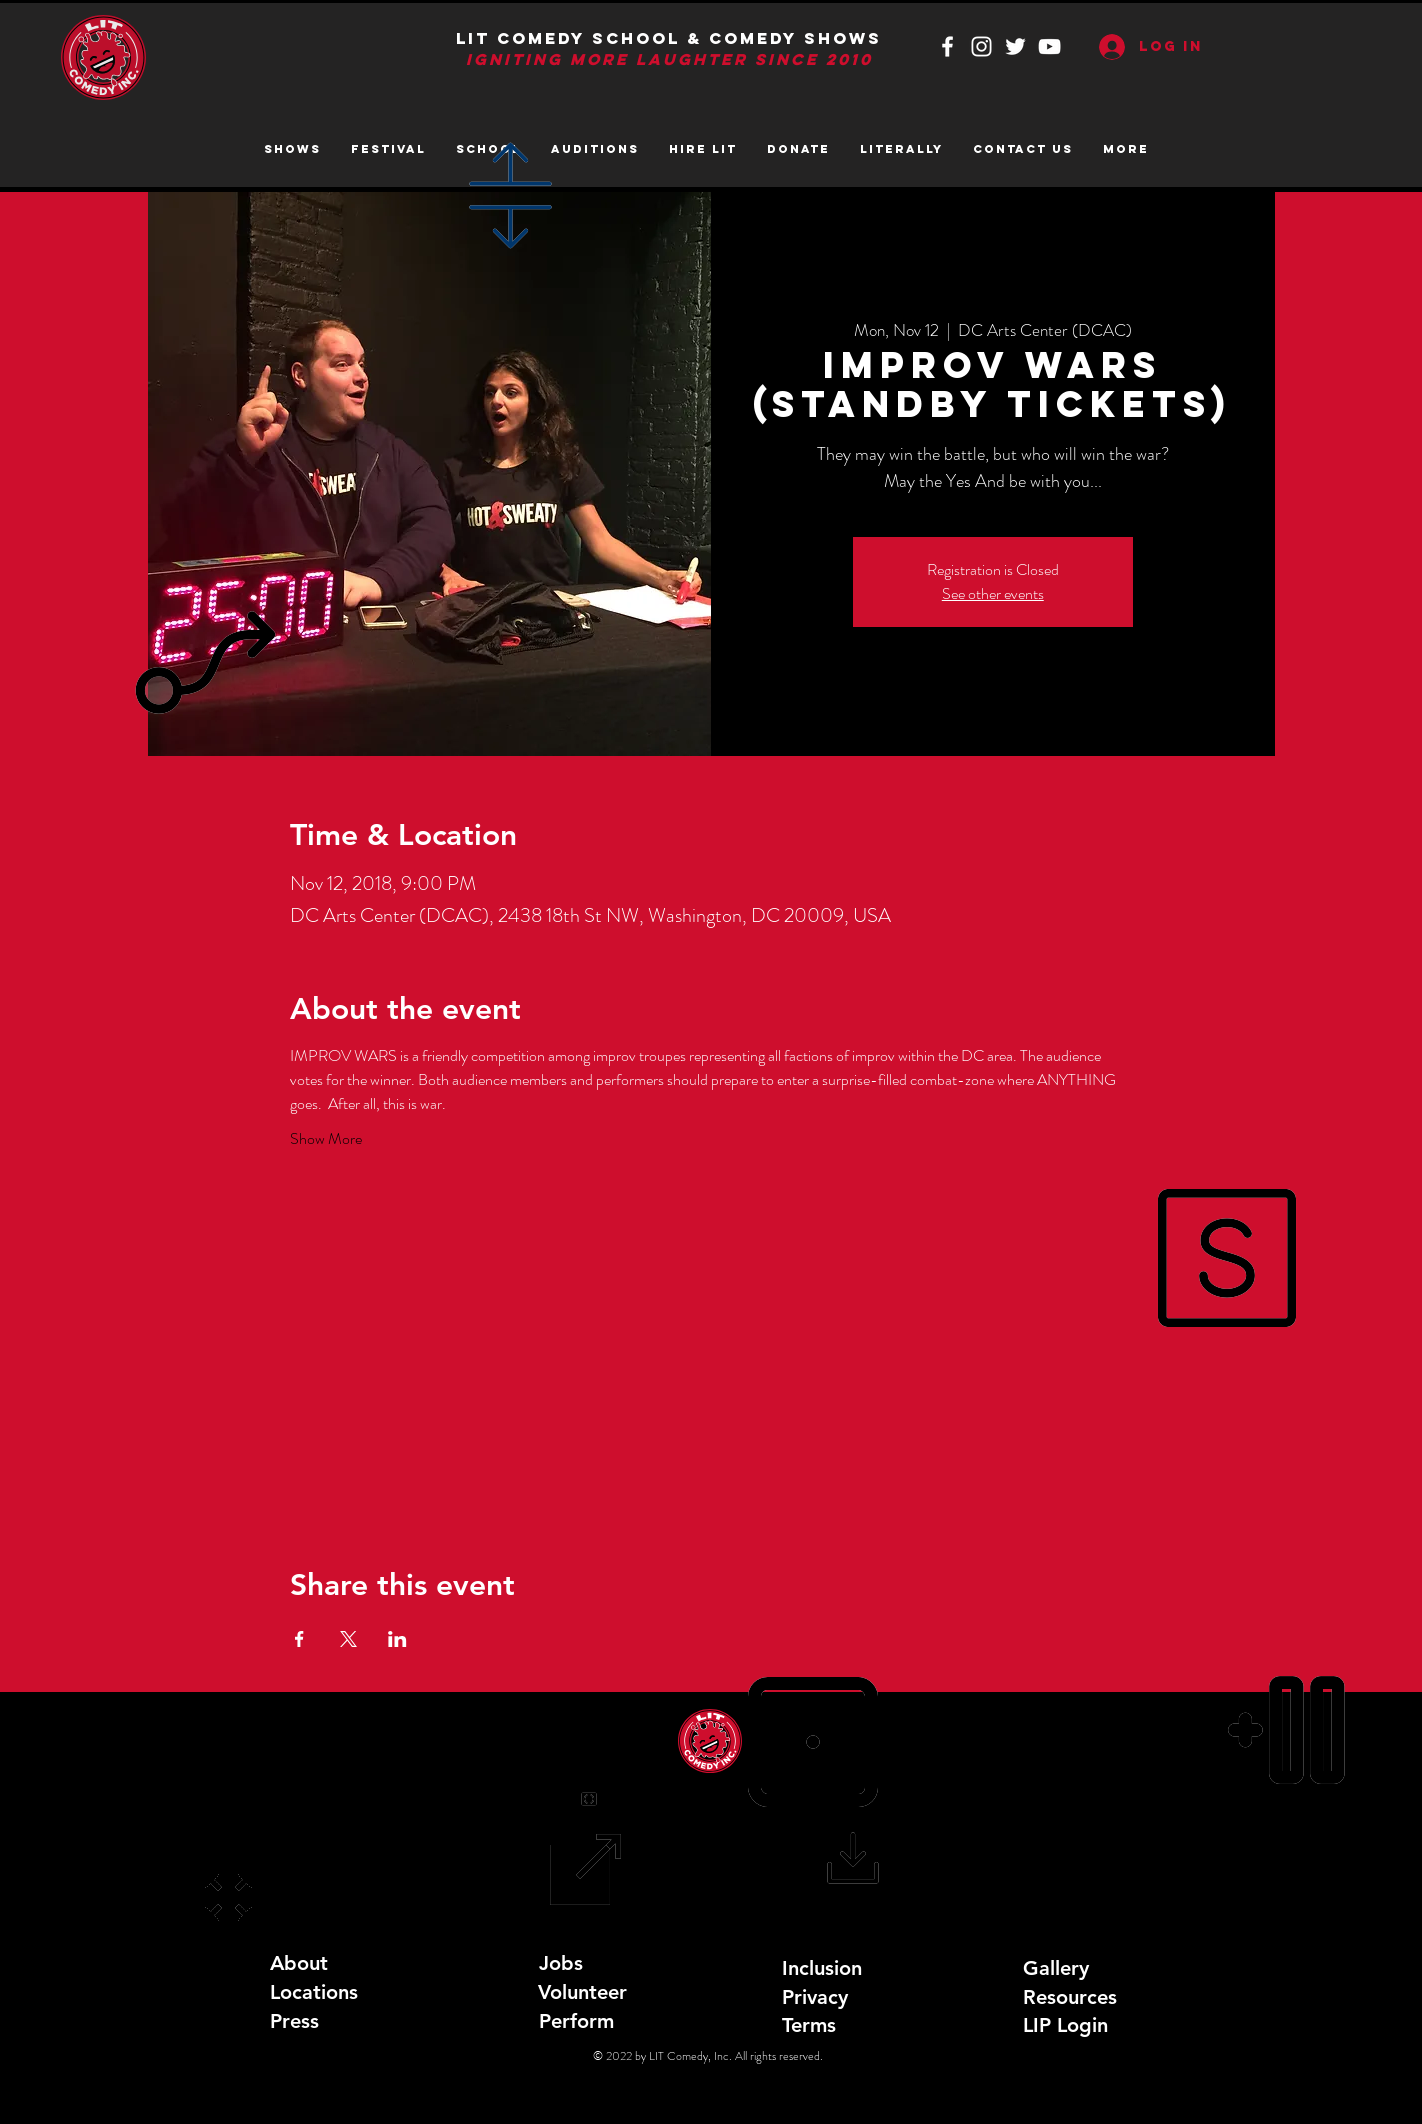 This screenshot has width=1422, height=2124. I want to click on roll the dice or generate a random result, so click(813, 1742).